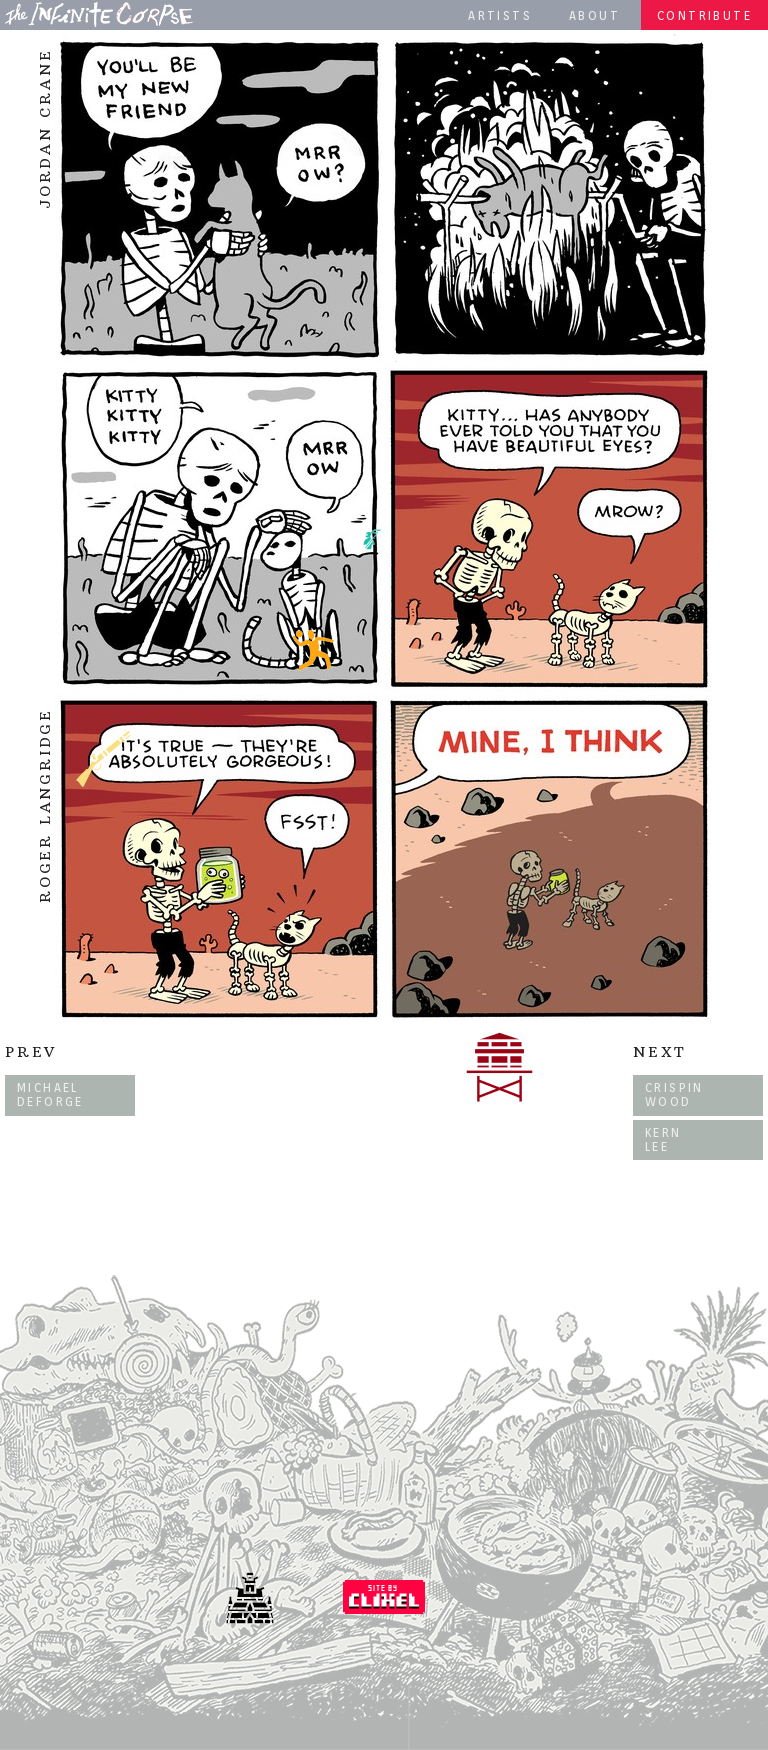 The height and width of the screenshot is (1750, 768). Describe the element at coordinates (499, 1066) in the screenshot. I see `indicates a water tower landmark or structure` at that location.